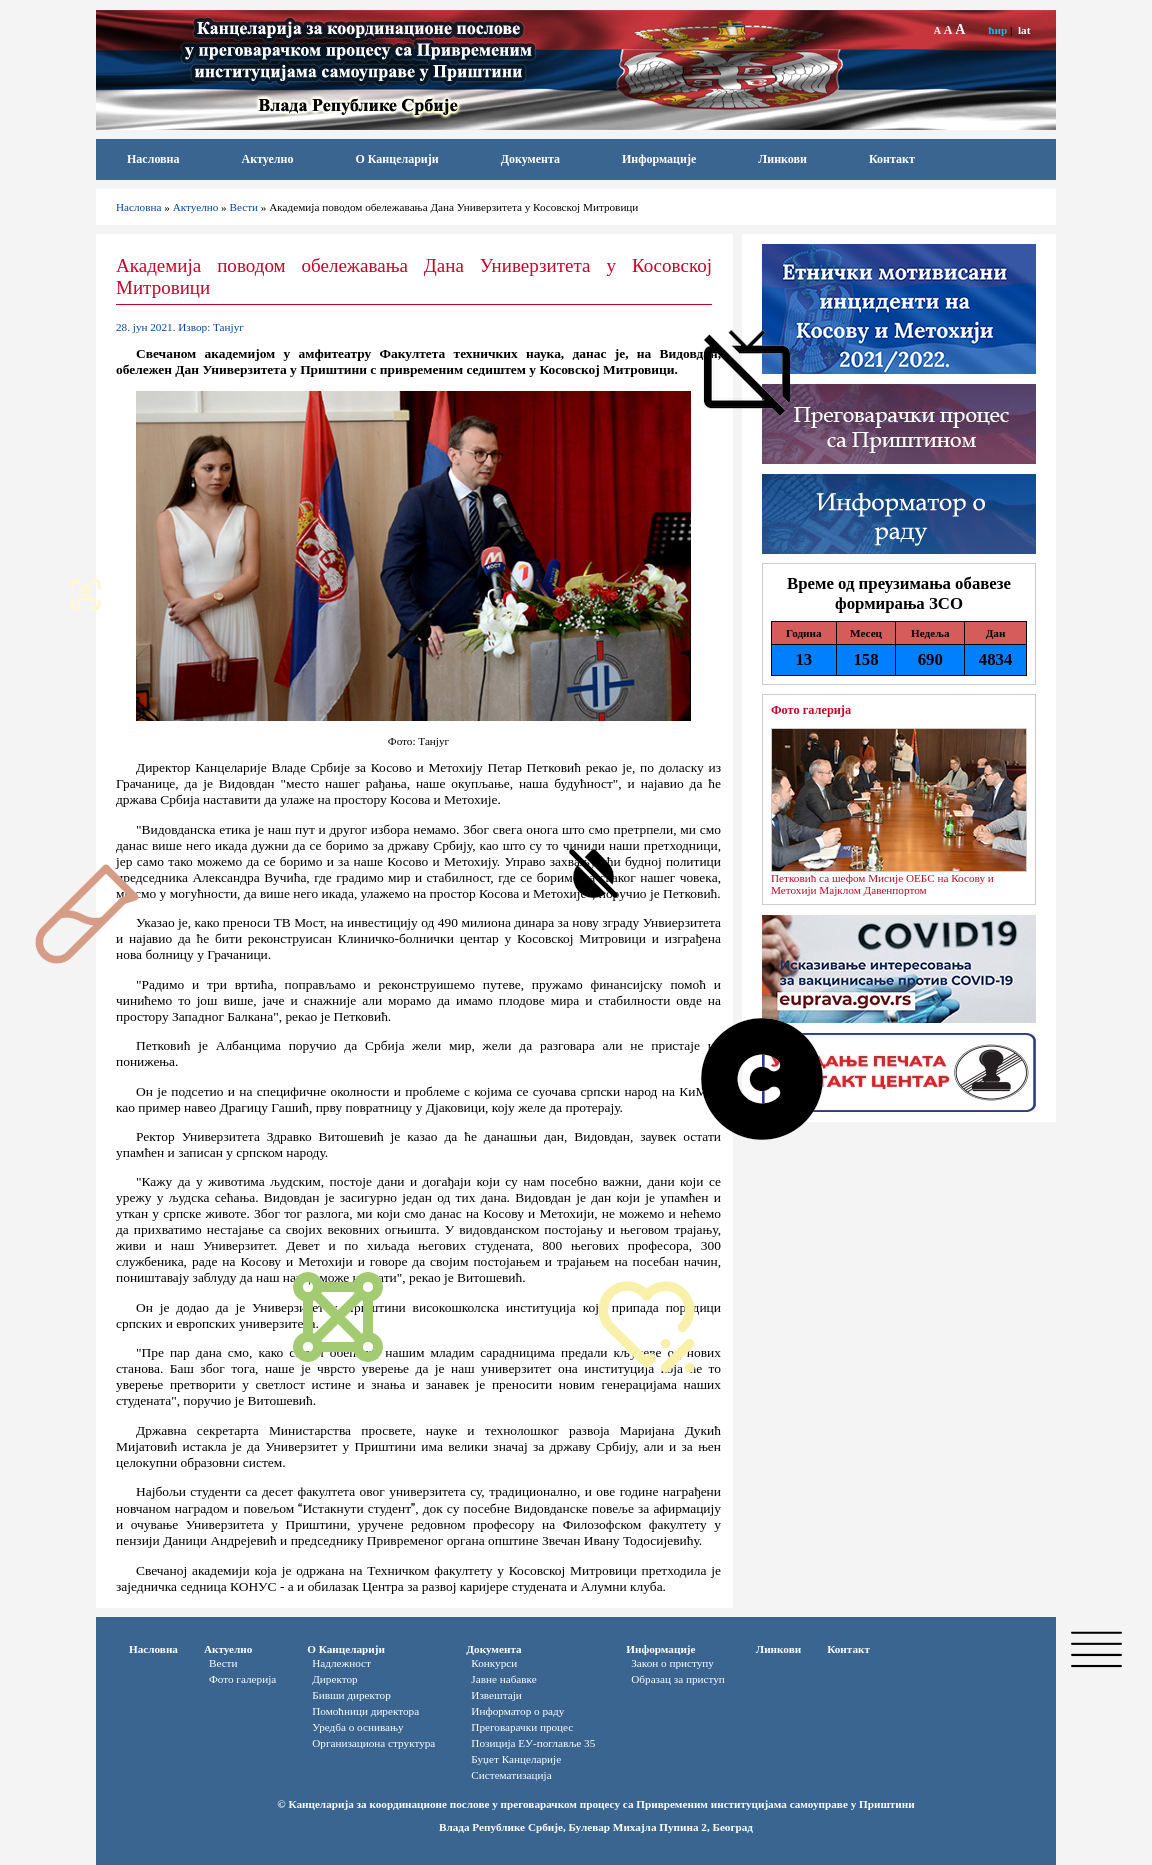  Describe the element at coordinates (1096, 1650) in the screenshot. I see `justify text alignment` at that location.